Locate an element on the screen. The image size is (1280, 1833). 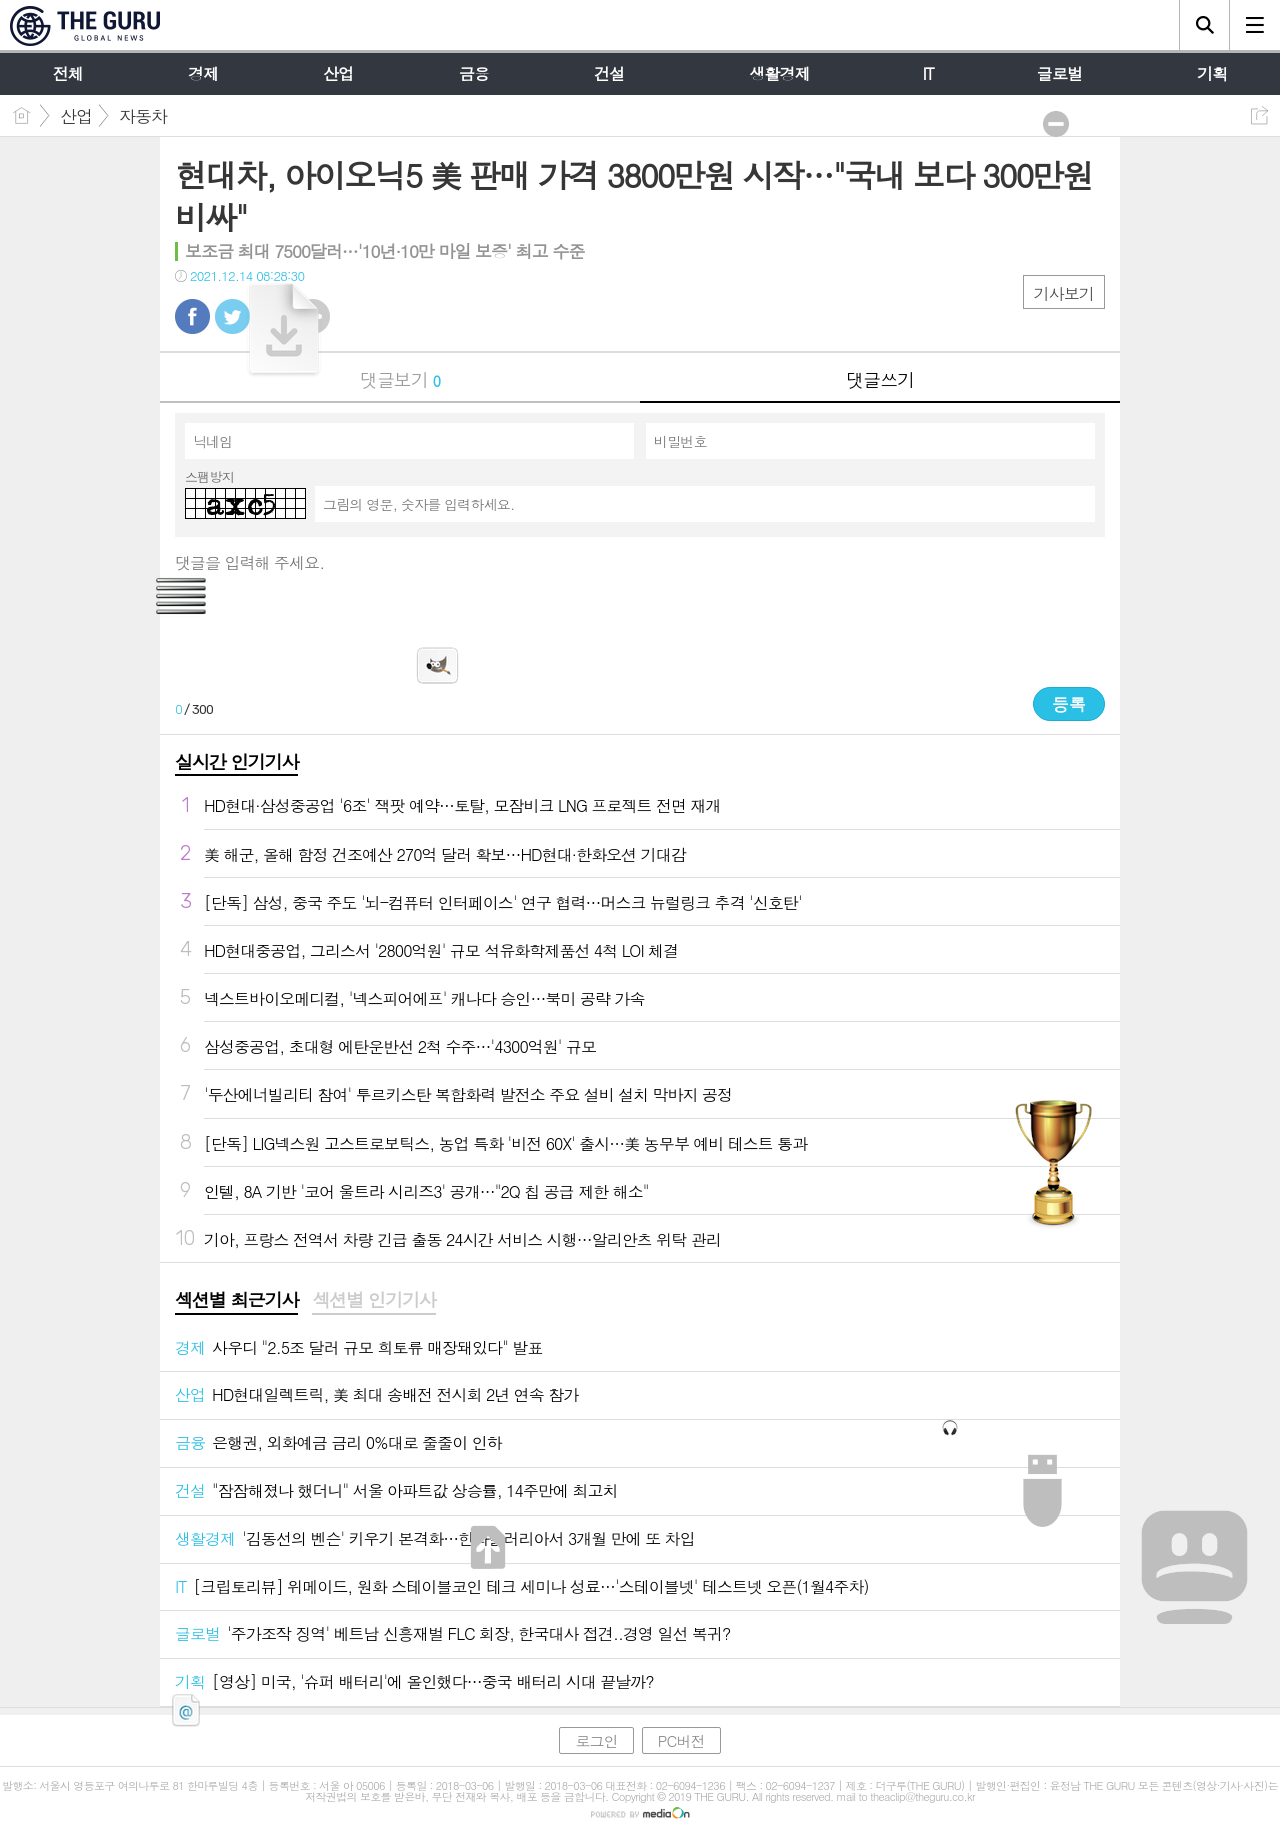
a compressed GIMP image file is located at coordinates (437, 664).